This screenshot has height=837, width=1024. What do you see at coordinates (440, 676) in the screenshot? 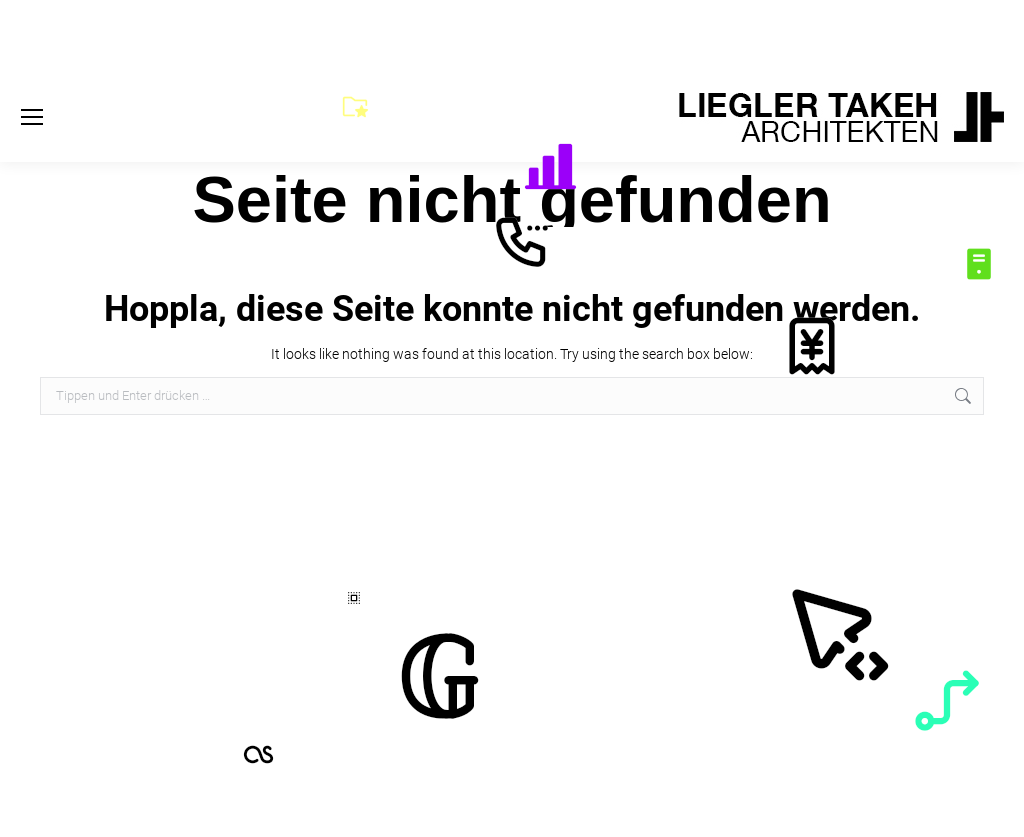
I see `link to The Guardian news website` at bounding box center [440, 676].